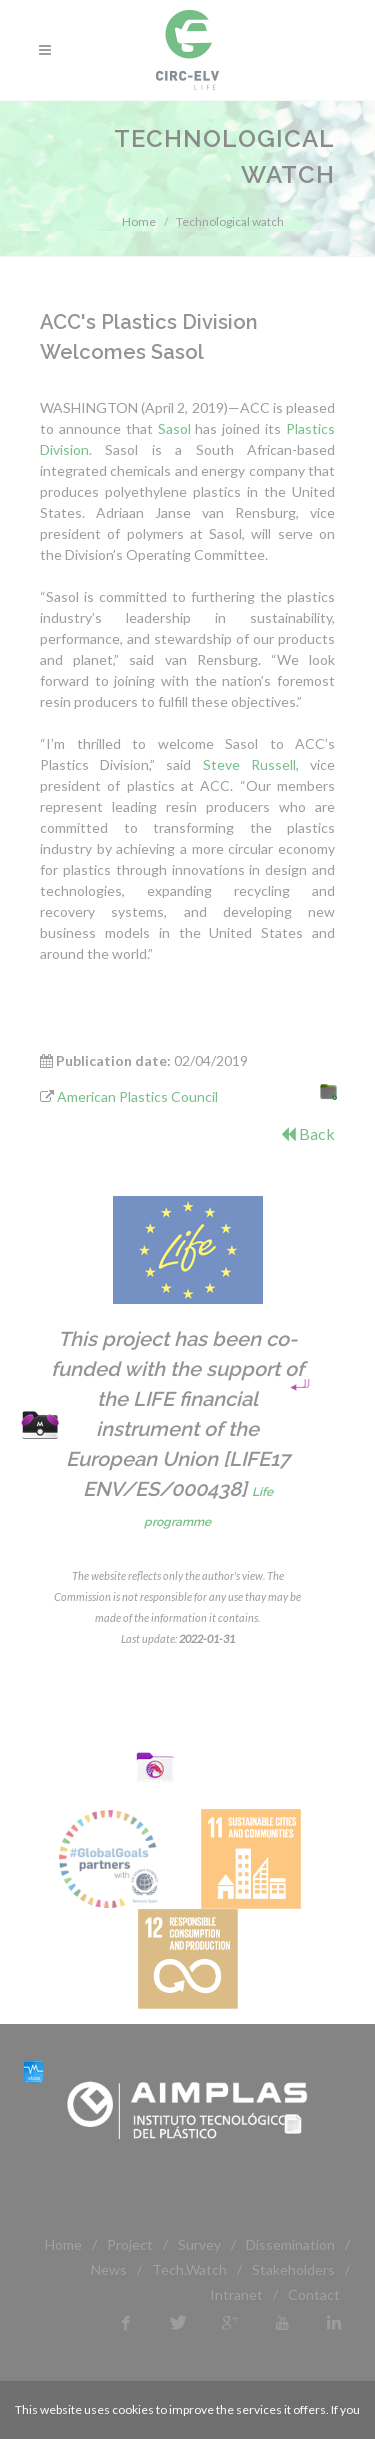 Image resolution: width=375 pixels, height=2439 pixels. Describe the element at coordinates (328, 1091) in the screenshot. I see `create a new folder` at that location.